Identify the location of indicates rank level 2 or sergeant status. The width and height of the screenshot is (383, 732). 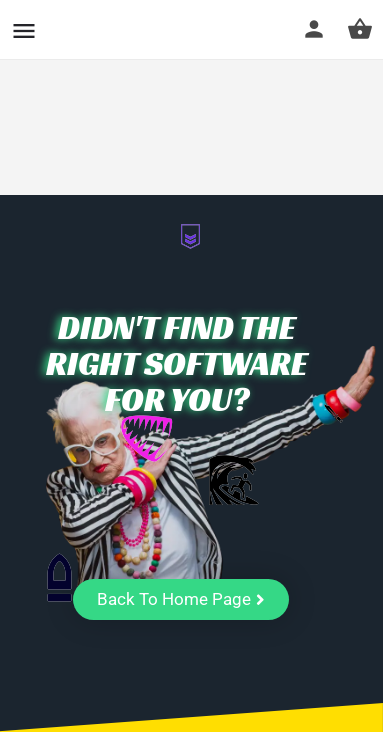
(190, 236).